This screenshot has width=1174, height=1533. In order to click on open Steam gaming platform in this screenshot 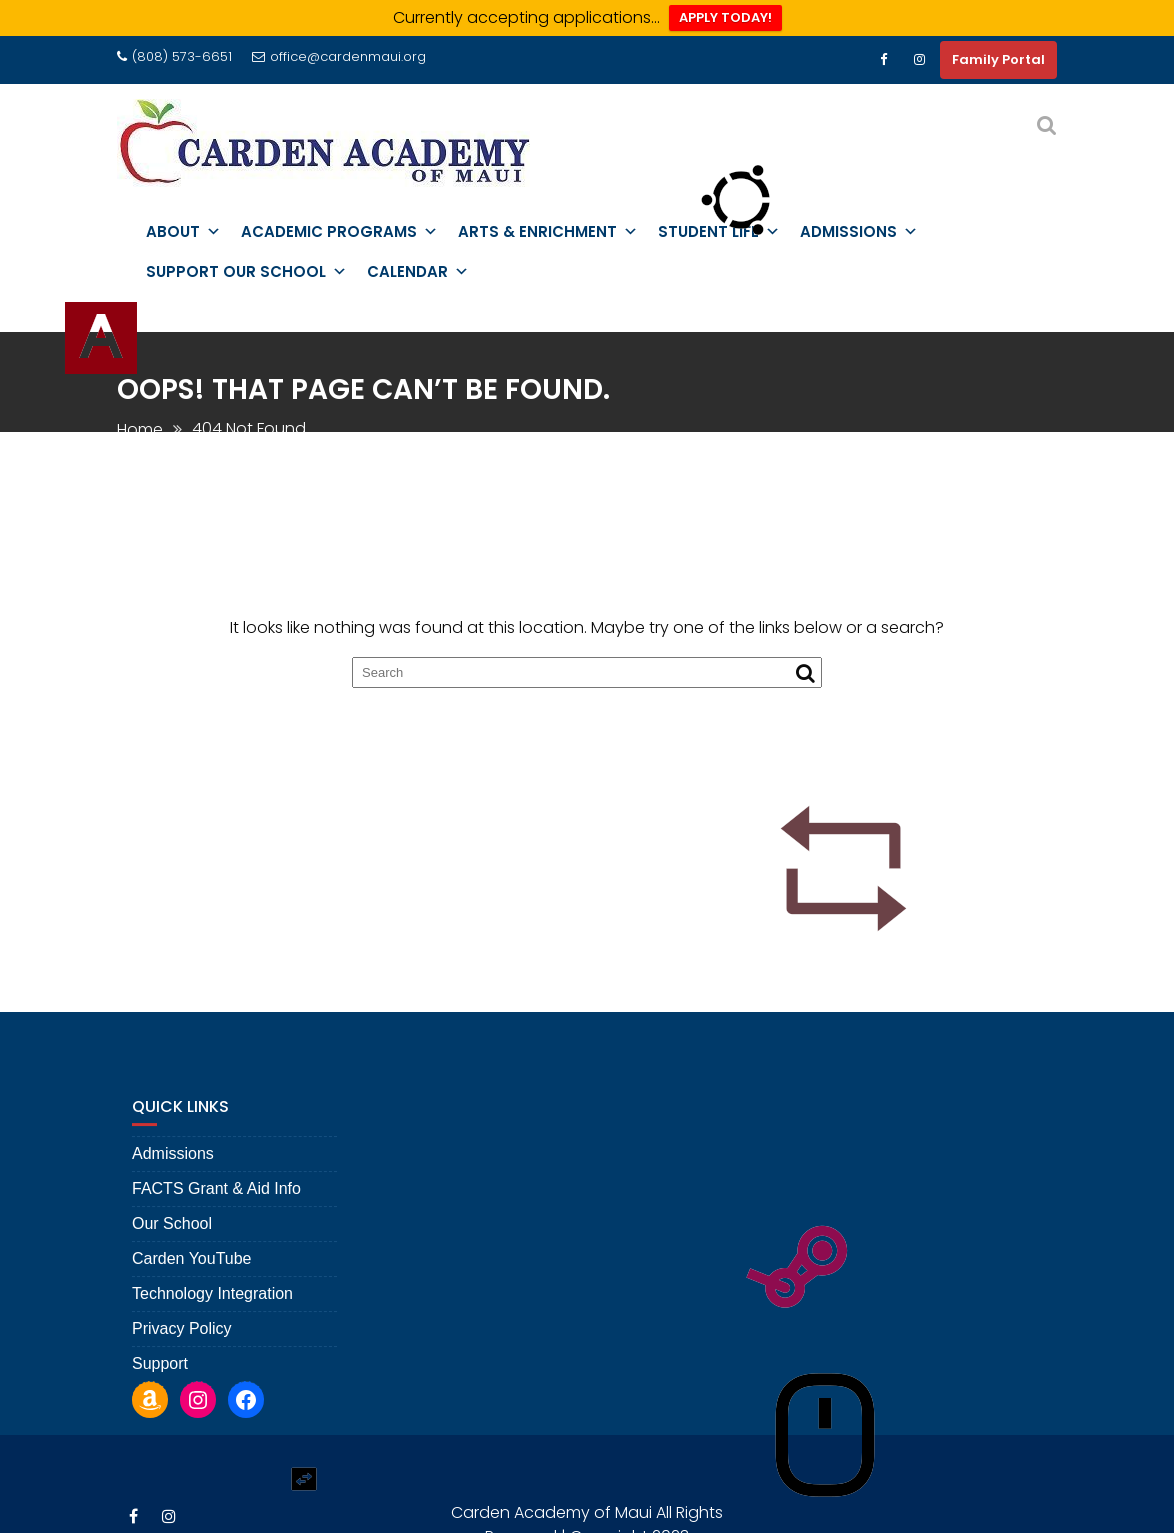, I will do `click(797, 1265)`.